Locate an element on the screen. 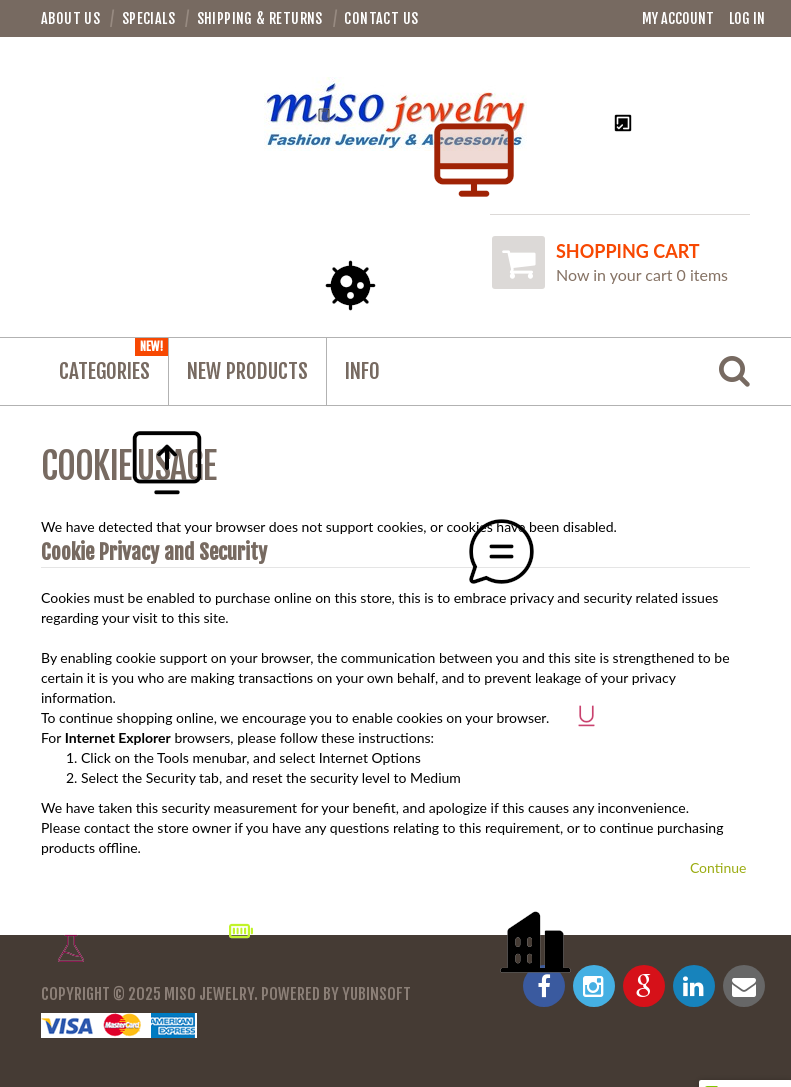  indicates virus or malware detected is located at coordinates (350, 285).